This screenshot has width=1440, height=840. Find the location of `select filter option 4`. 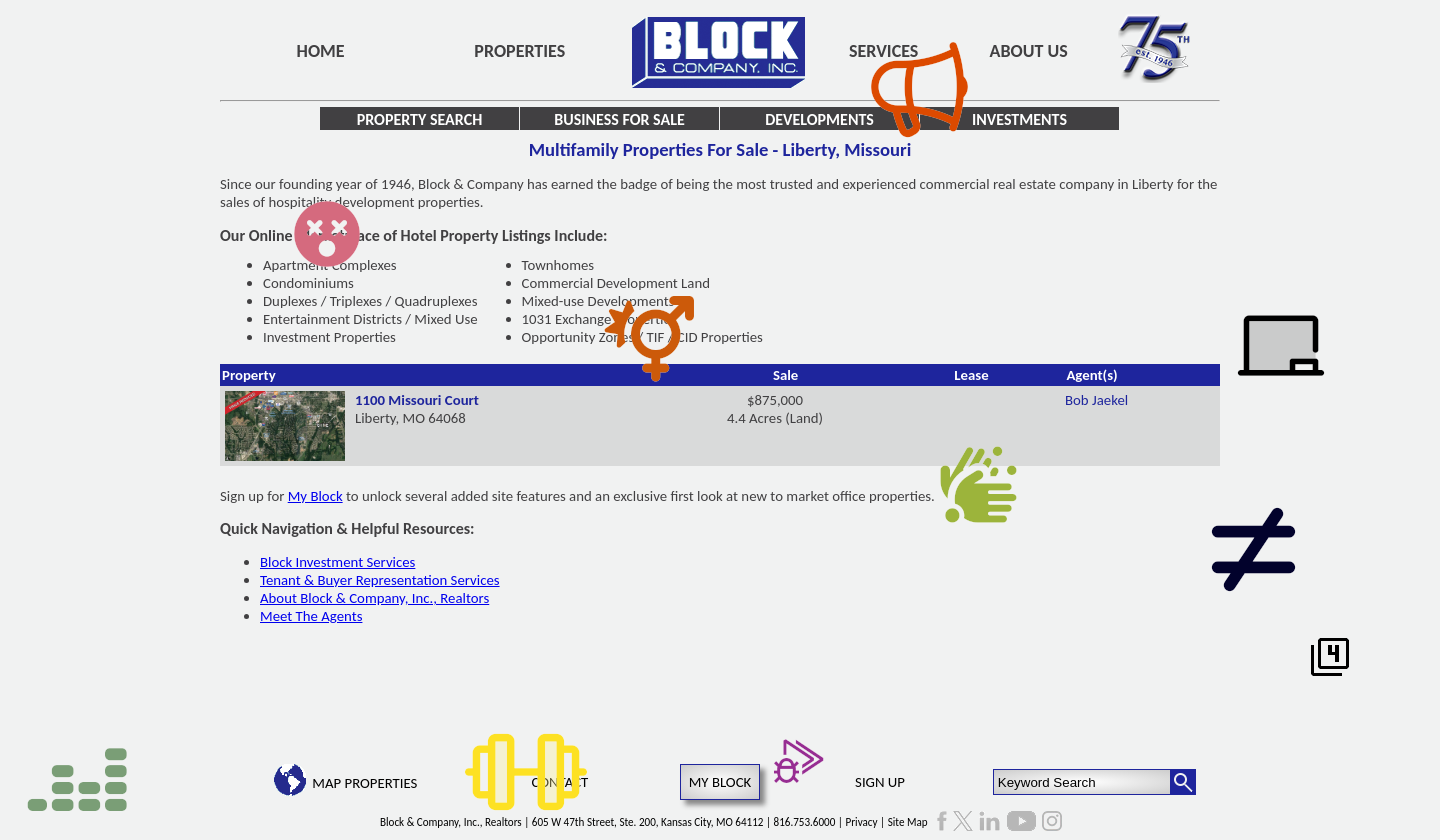

select filter option 4 is located at coordinates (1330, 657).